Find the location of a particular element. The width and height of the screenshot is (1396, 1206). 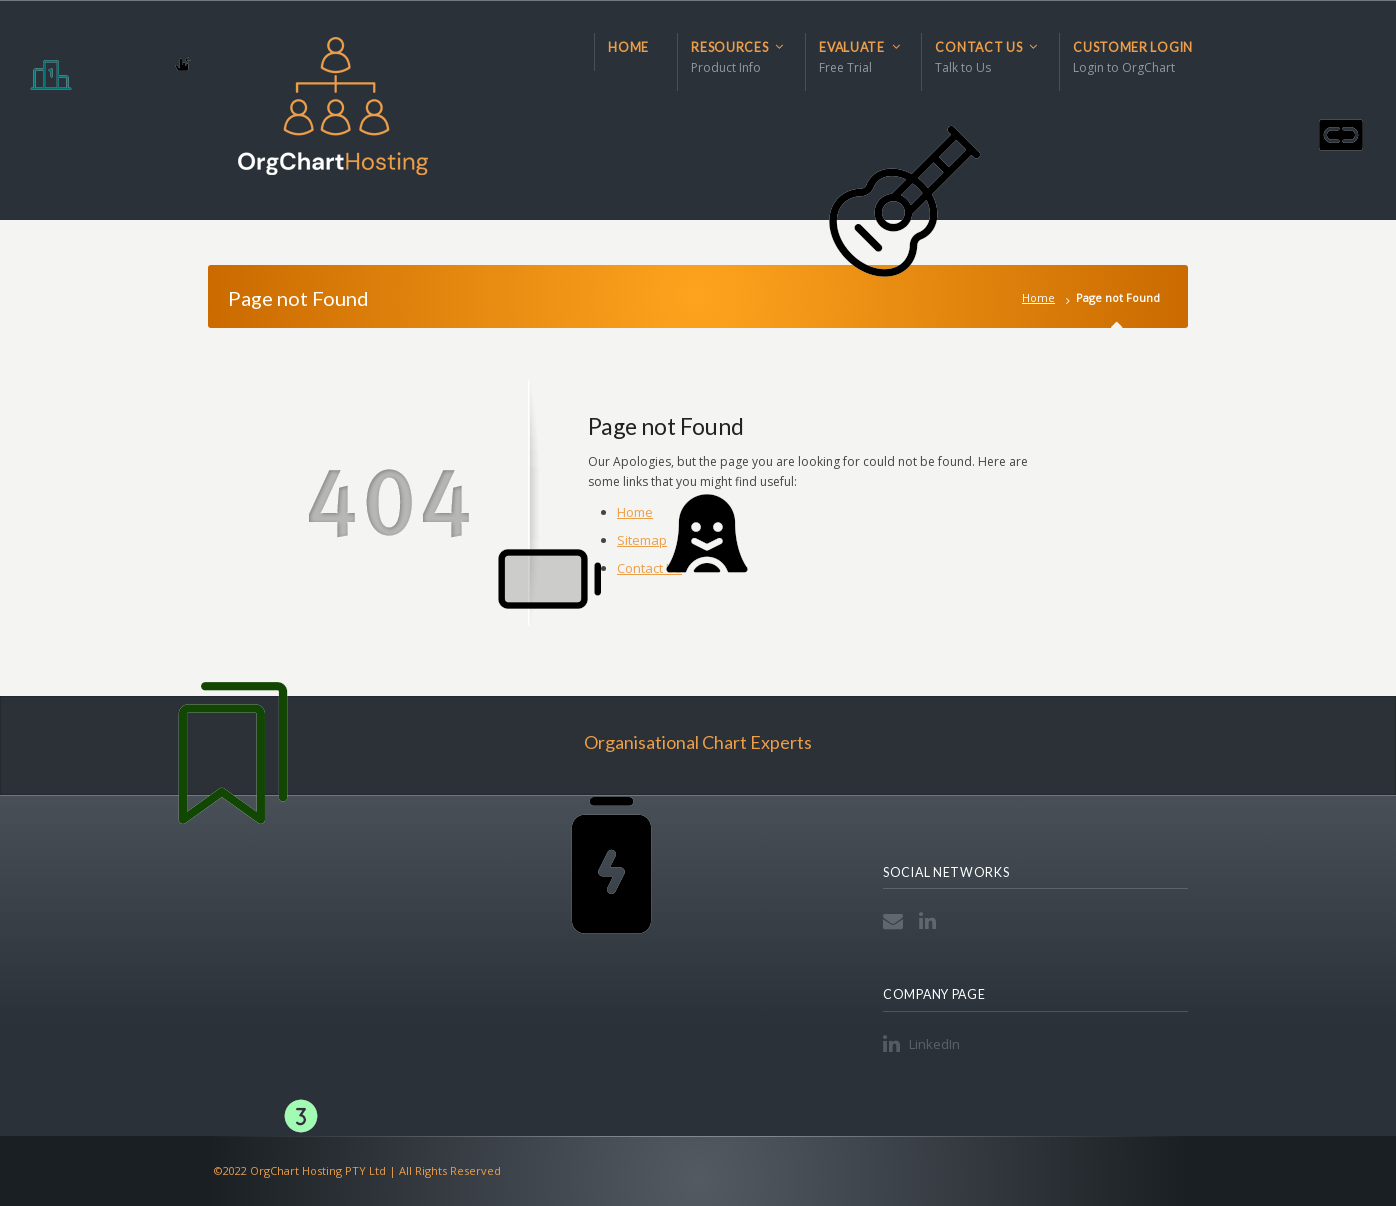

view your saved bookmarks is located at coordinates (233, 753).